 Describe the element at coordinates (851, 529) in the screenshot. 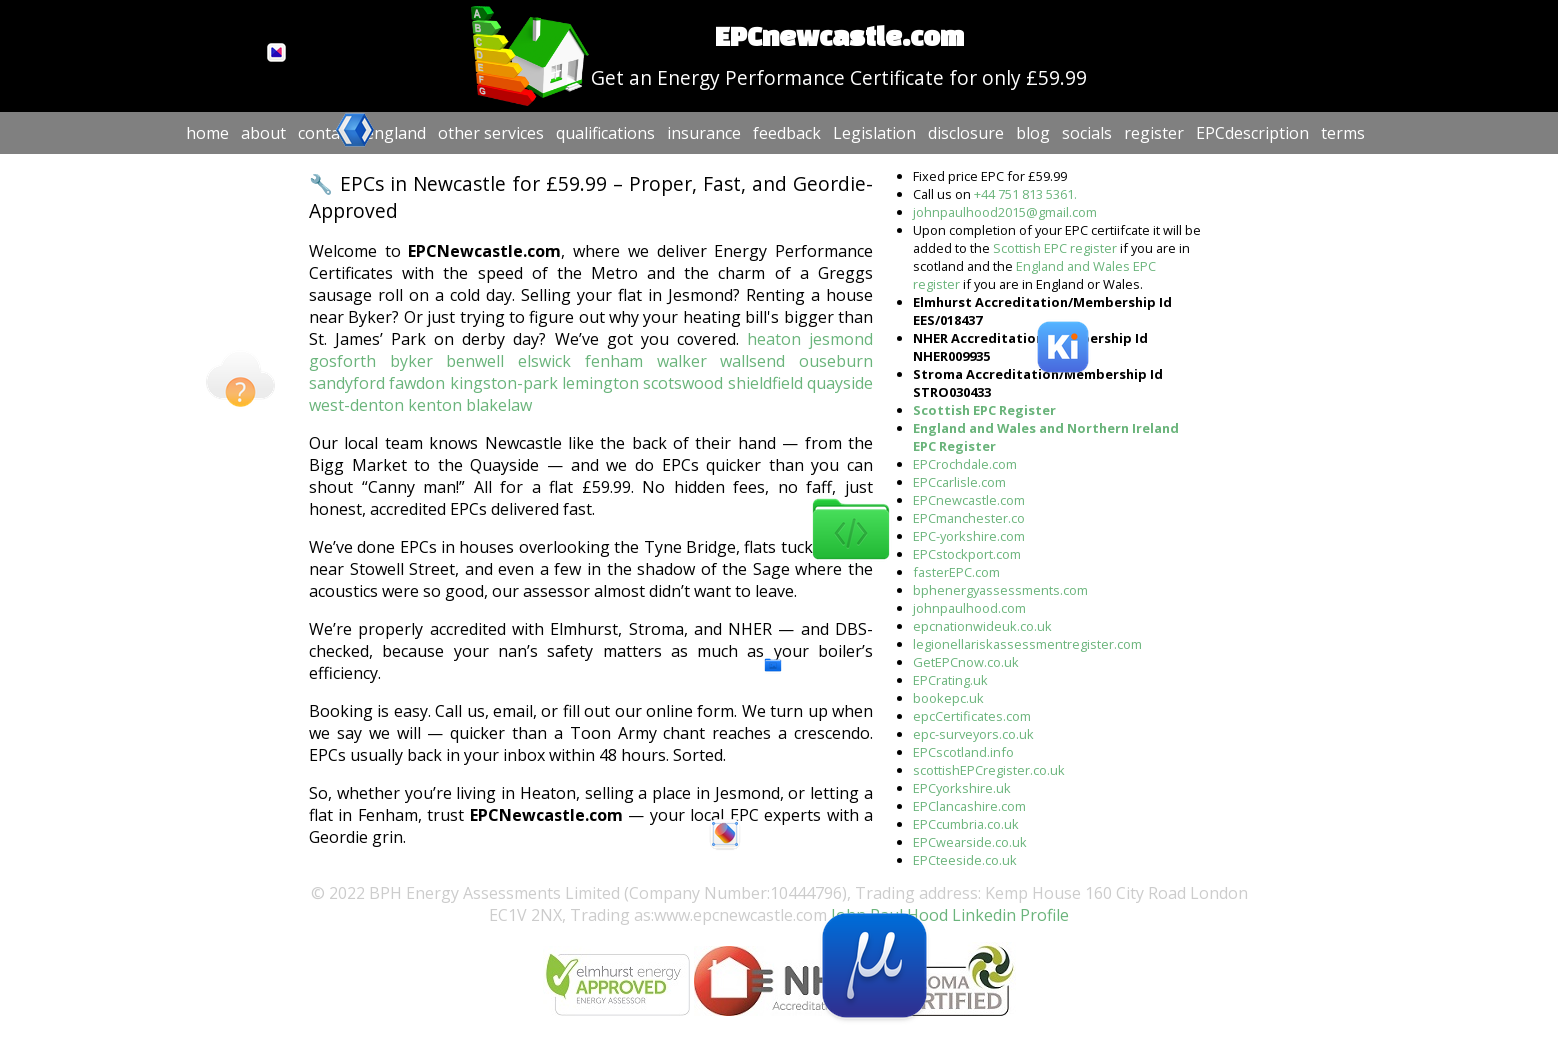

I see `open your code projects folder` at that location.